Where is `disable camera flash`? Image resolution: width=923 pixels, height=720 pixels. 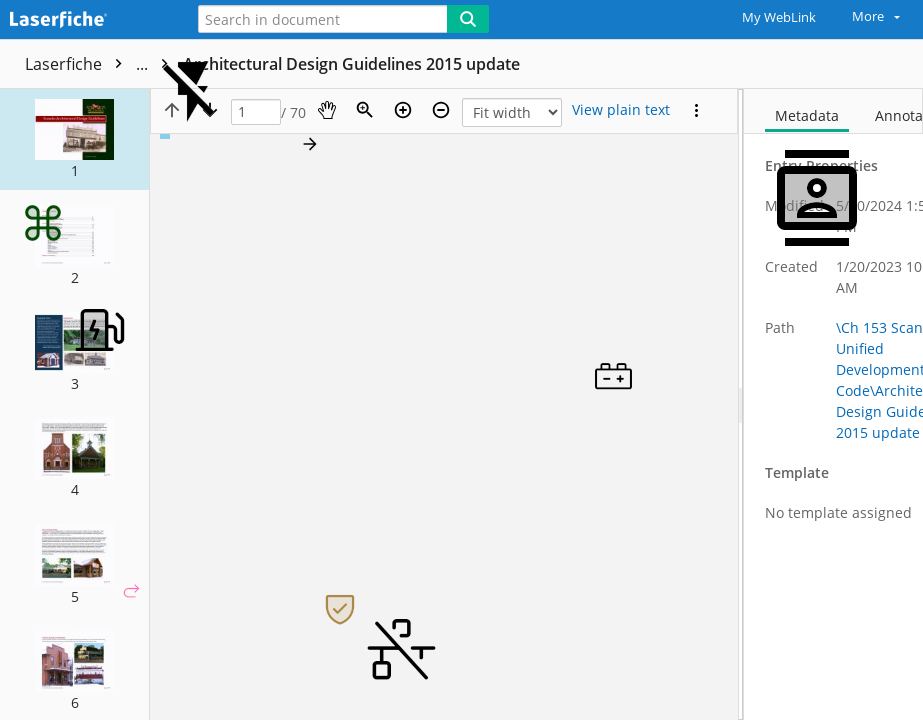 disable camera flash is located at coordinates (193, 92).